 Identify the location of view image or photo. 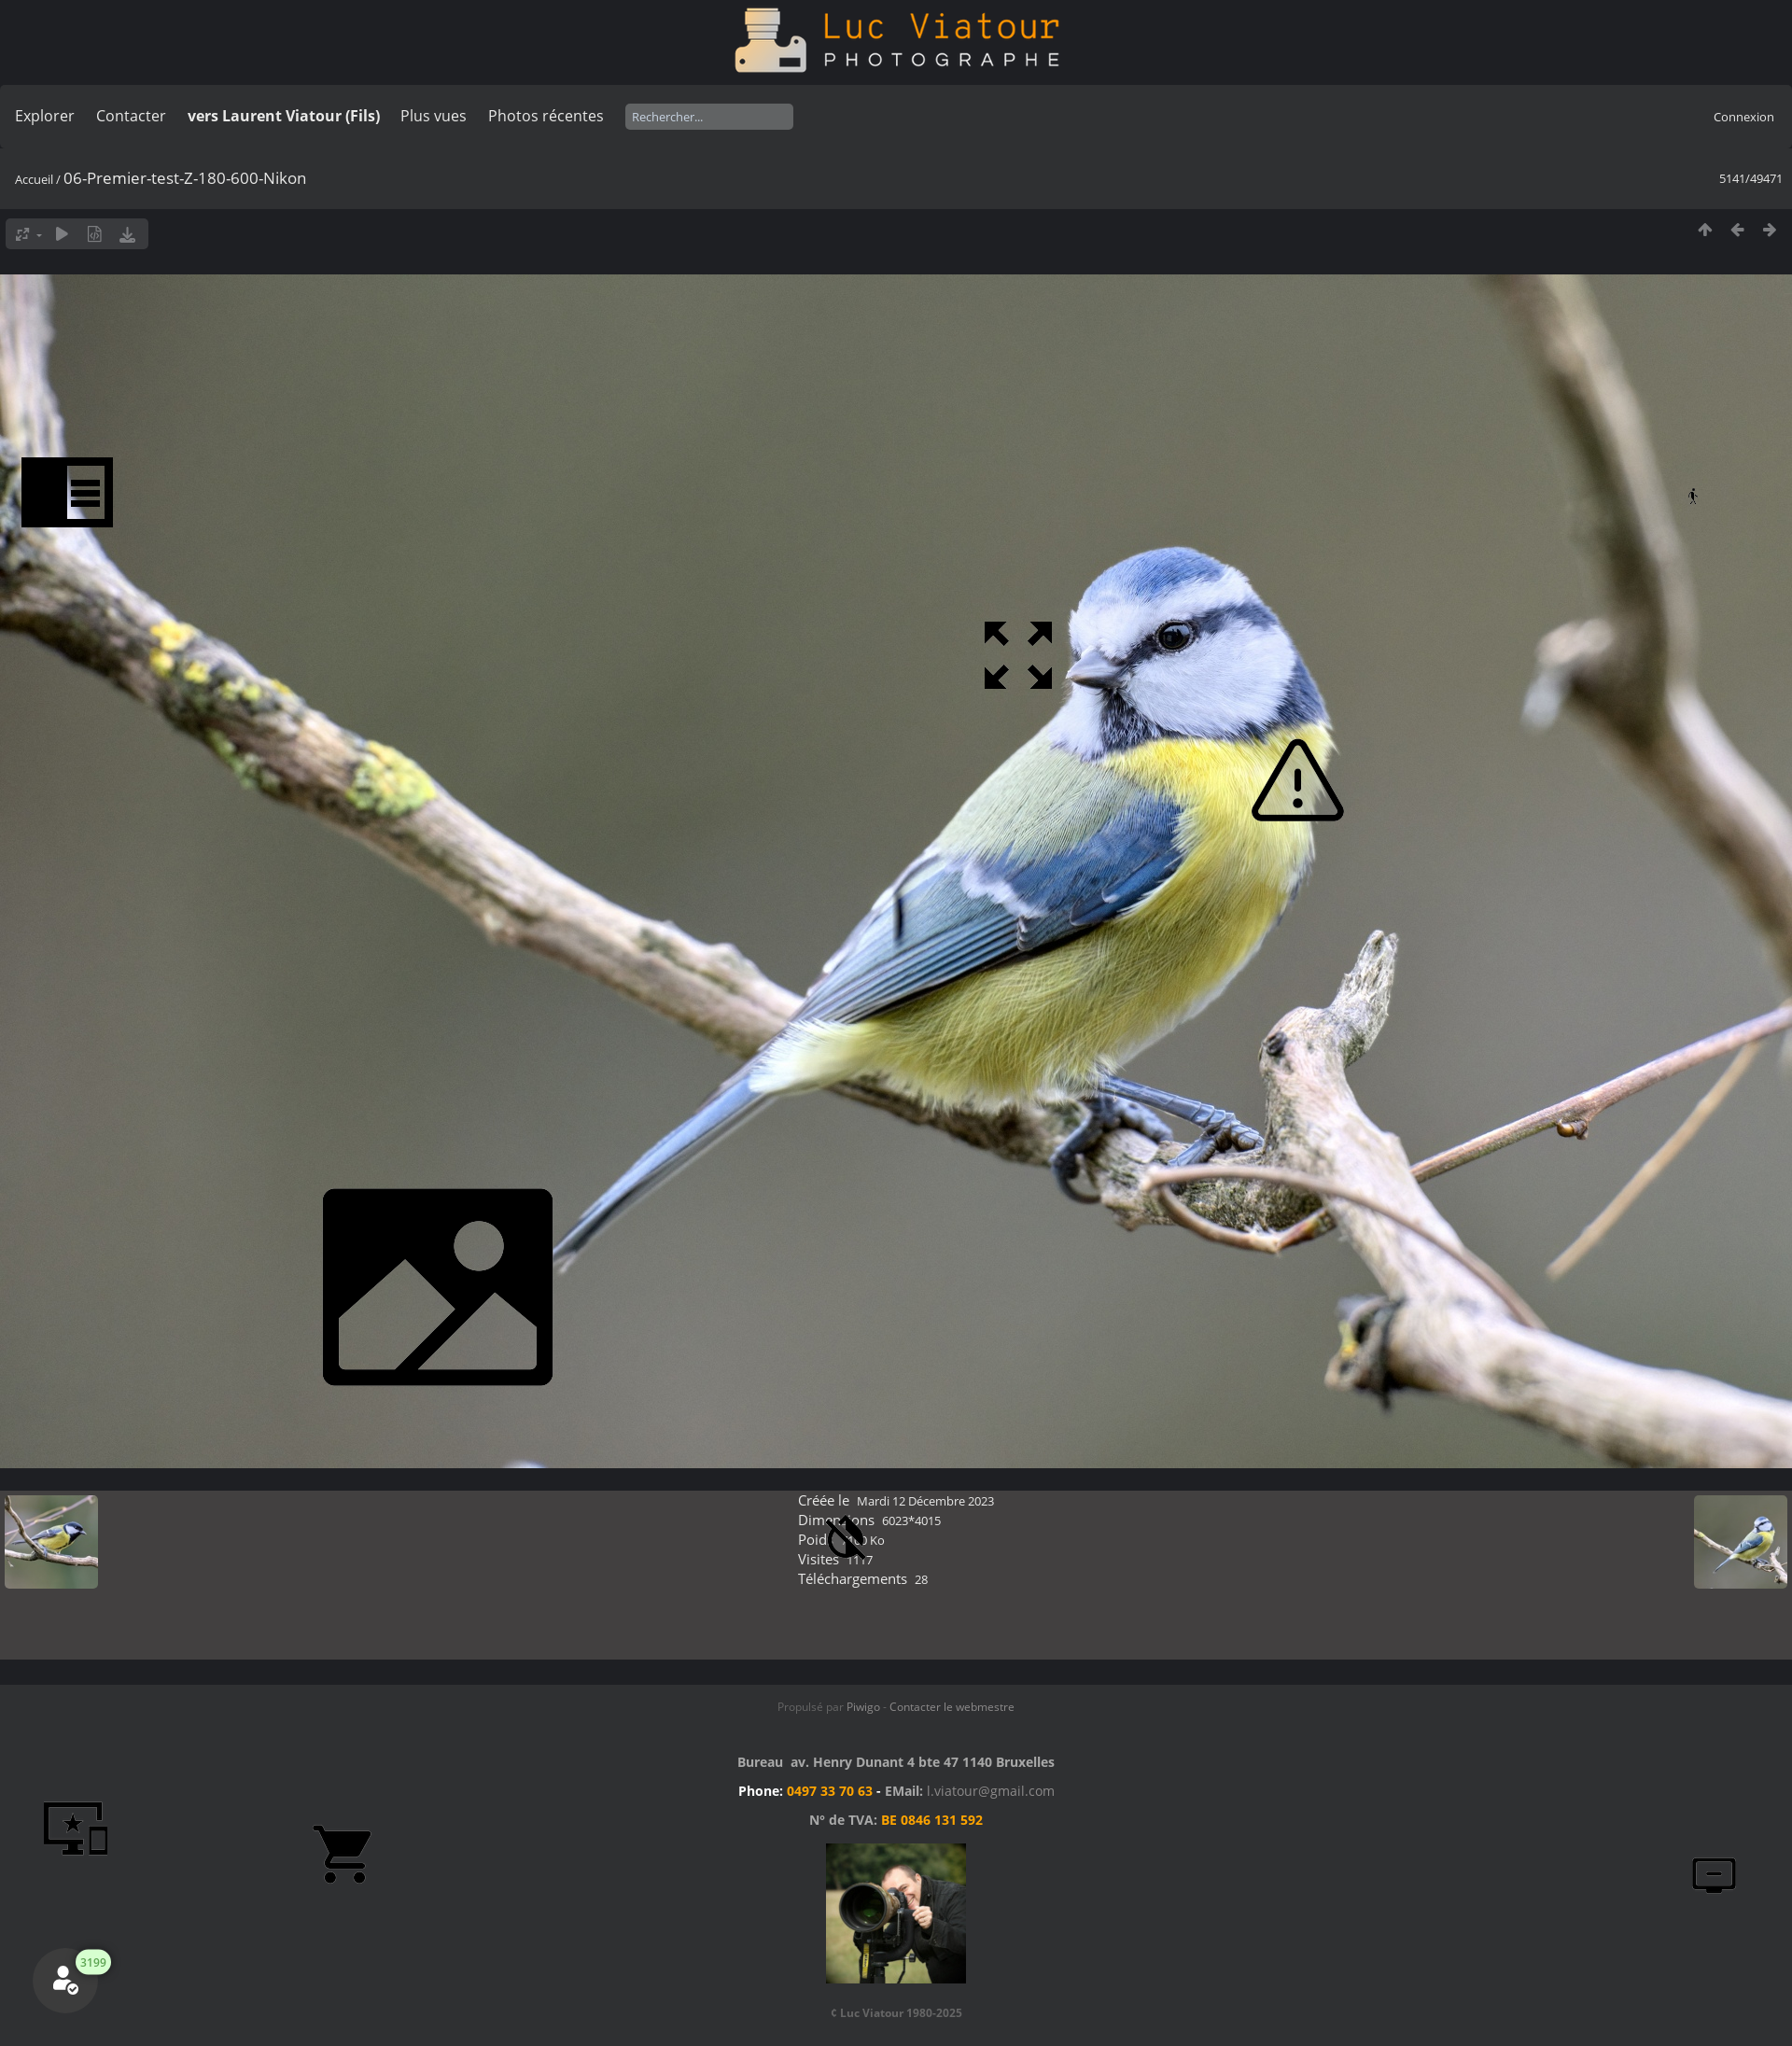
(438, 1287).